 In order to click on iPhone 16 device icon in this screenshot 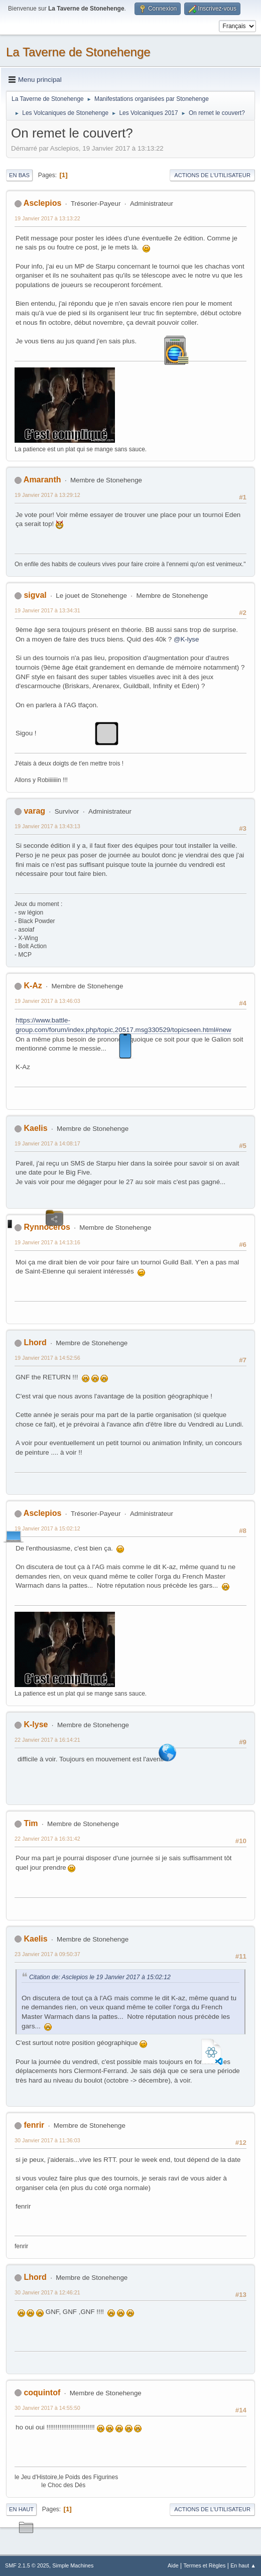, I will do `click(125, 1046)`.